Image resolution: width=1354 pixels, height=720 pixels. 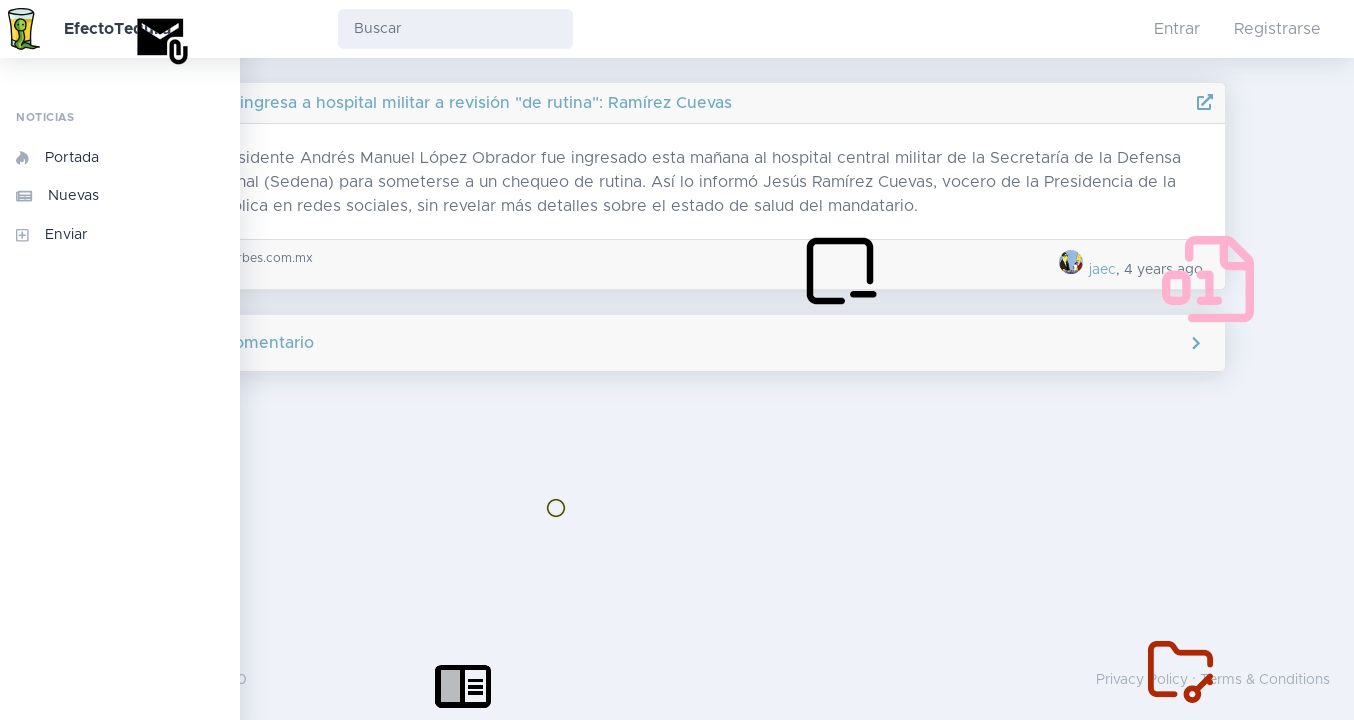 I want to click on remove an item from a list, so click(x=840, y=271).